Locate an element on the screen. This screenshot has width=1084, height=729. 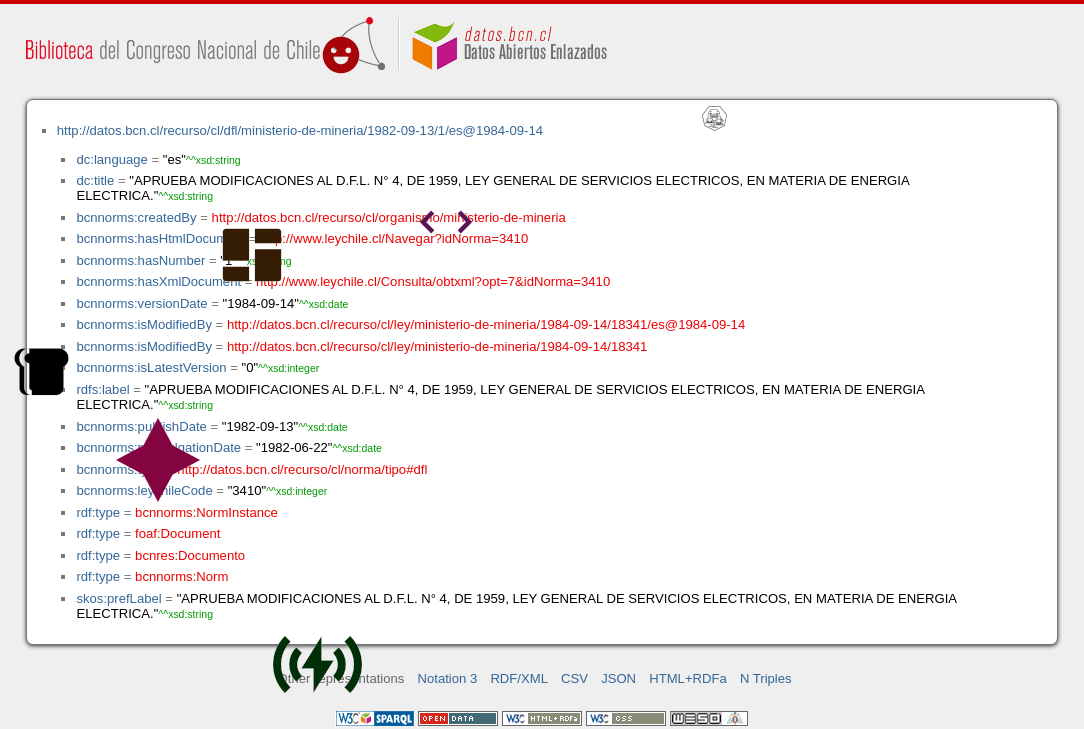
add an emoji or reaction is located at coordinates (341, 55).